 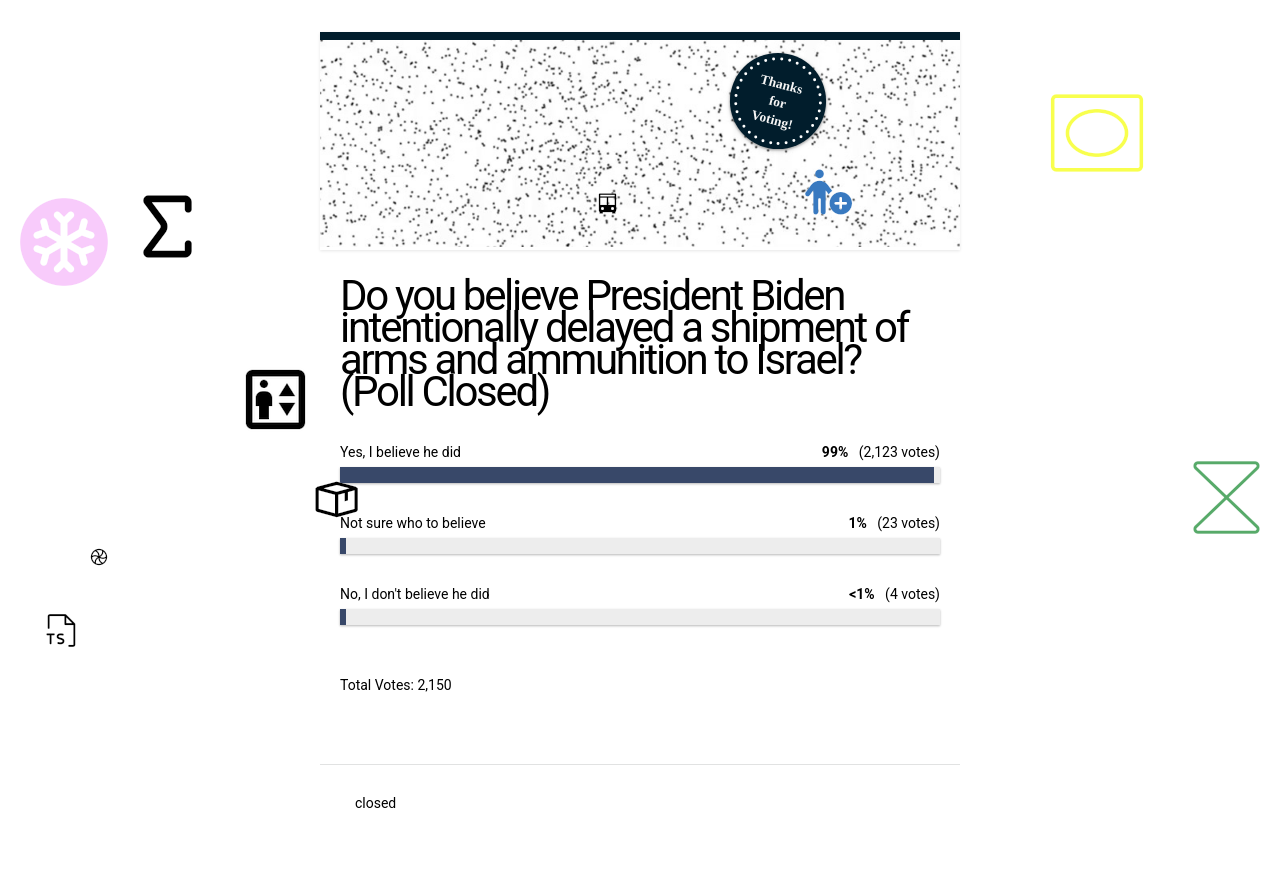 I want to click on toggle cooling or air conditioning mode, so click(x=64, y=242).